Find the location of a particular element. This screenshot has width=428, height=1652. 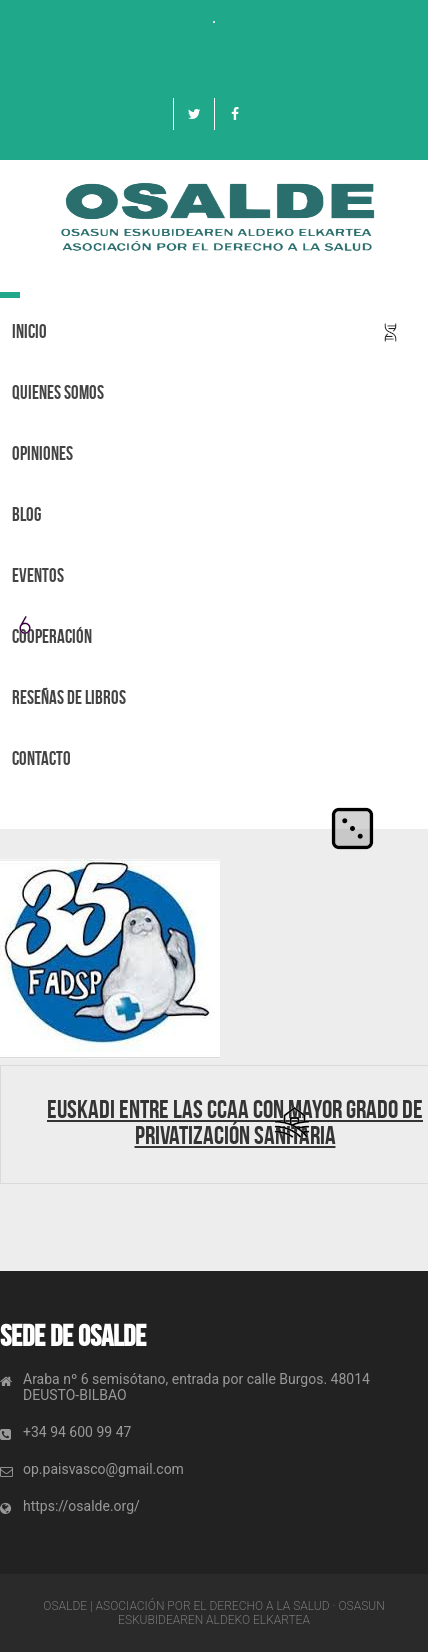

indicates the number six in a list or sequence is located at coordinates (25, 625).